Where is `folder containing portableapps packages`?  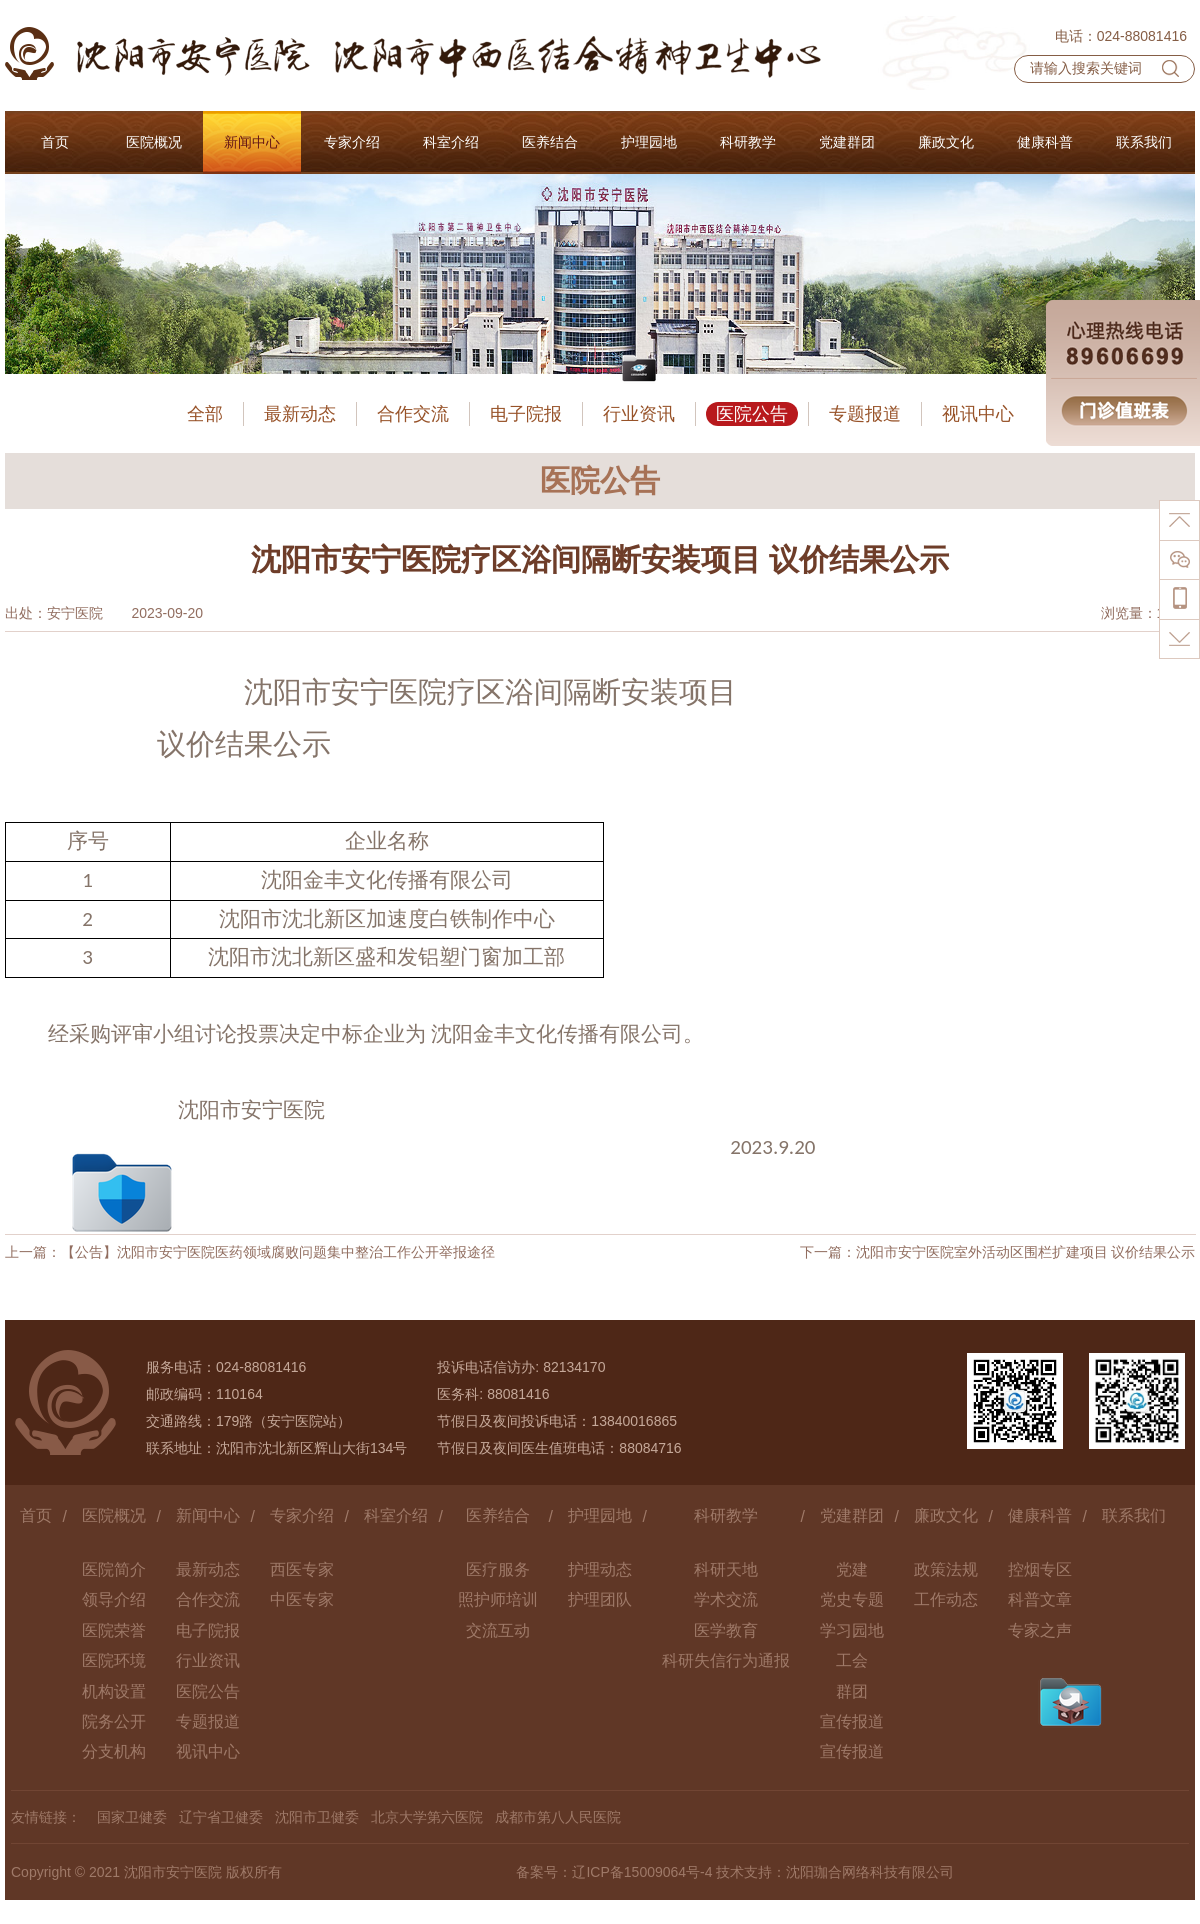 folder containing portableapps packages is located at coordinates (1070, 1703).